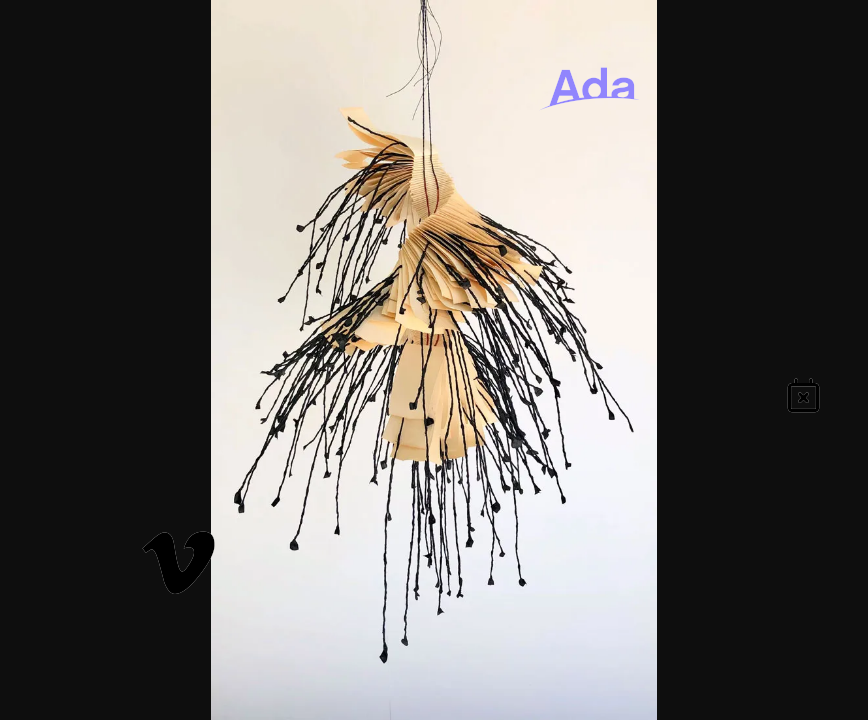 The image size is (868, 720). Describe the element at coordinates (178, 562) in the screenshot. I see `open the Vimeo app` at that location.